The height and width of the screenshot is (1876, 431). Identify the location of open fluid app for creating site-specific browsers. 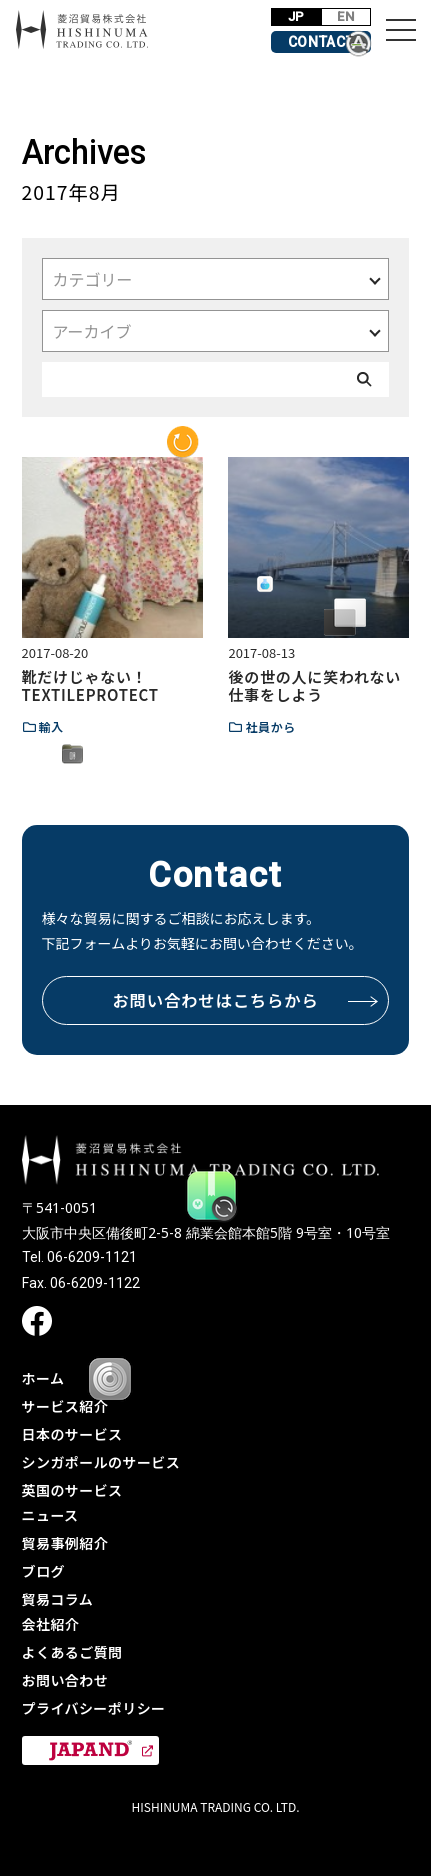
(265, 584).